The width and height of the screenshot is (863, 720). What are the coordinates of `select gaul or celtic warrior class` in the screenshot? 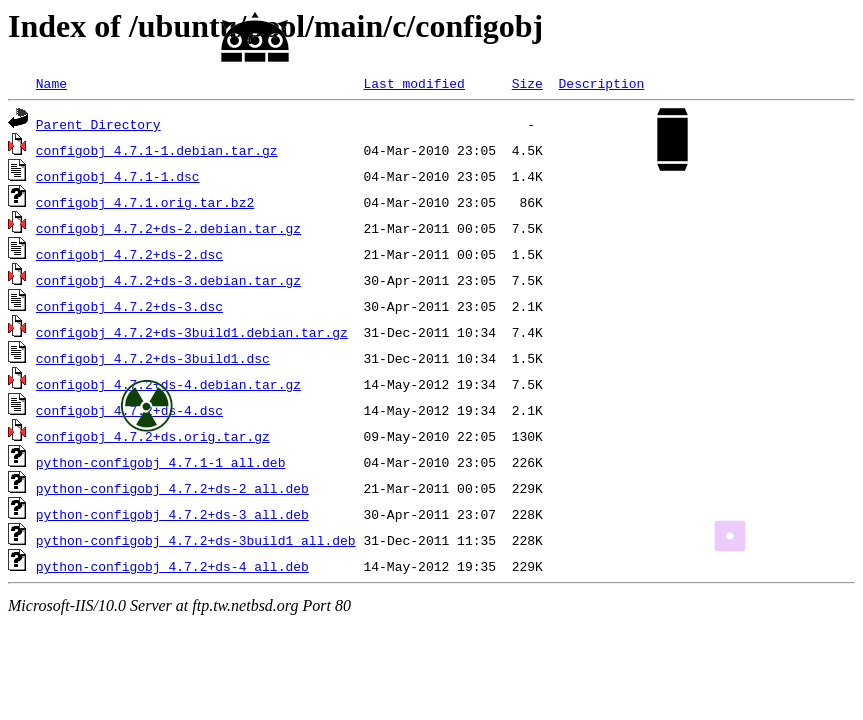 It's located at (255, 40).